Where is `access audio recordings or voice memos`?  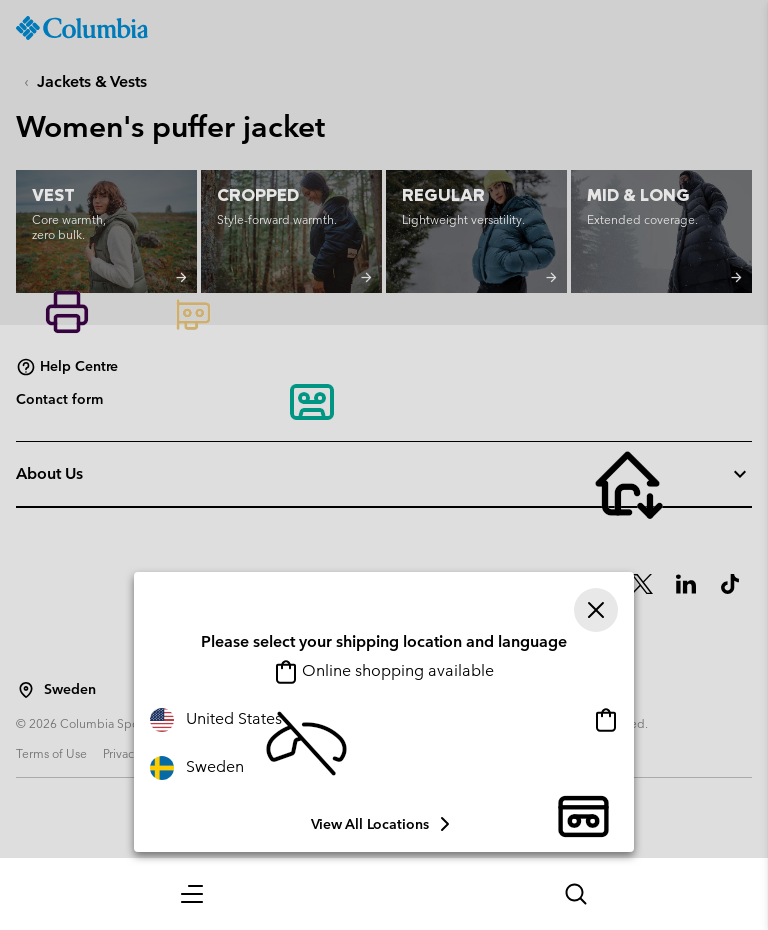
access audio recordings or voice memos is located at coordinates (312, 402).